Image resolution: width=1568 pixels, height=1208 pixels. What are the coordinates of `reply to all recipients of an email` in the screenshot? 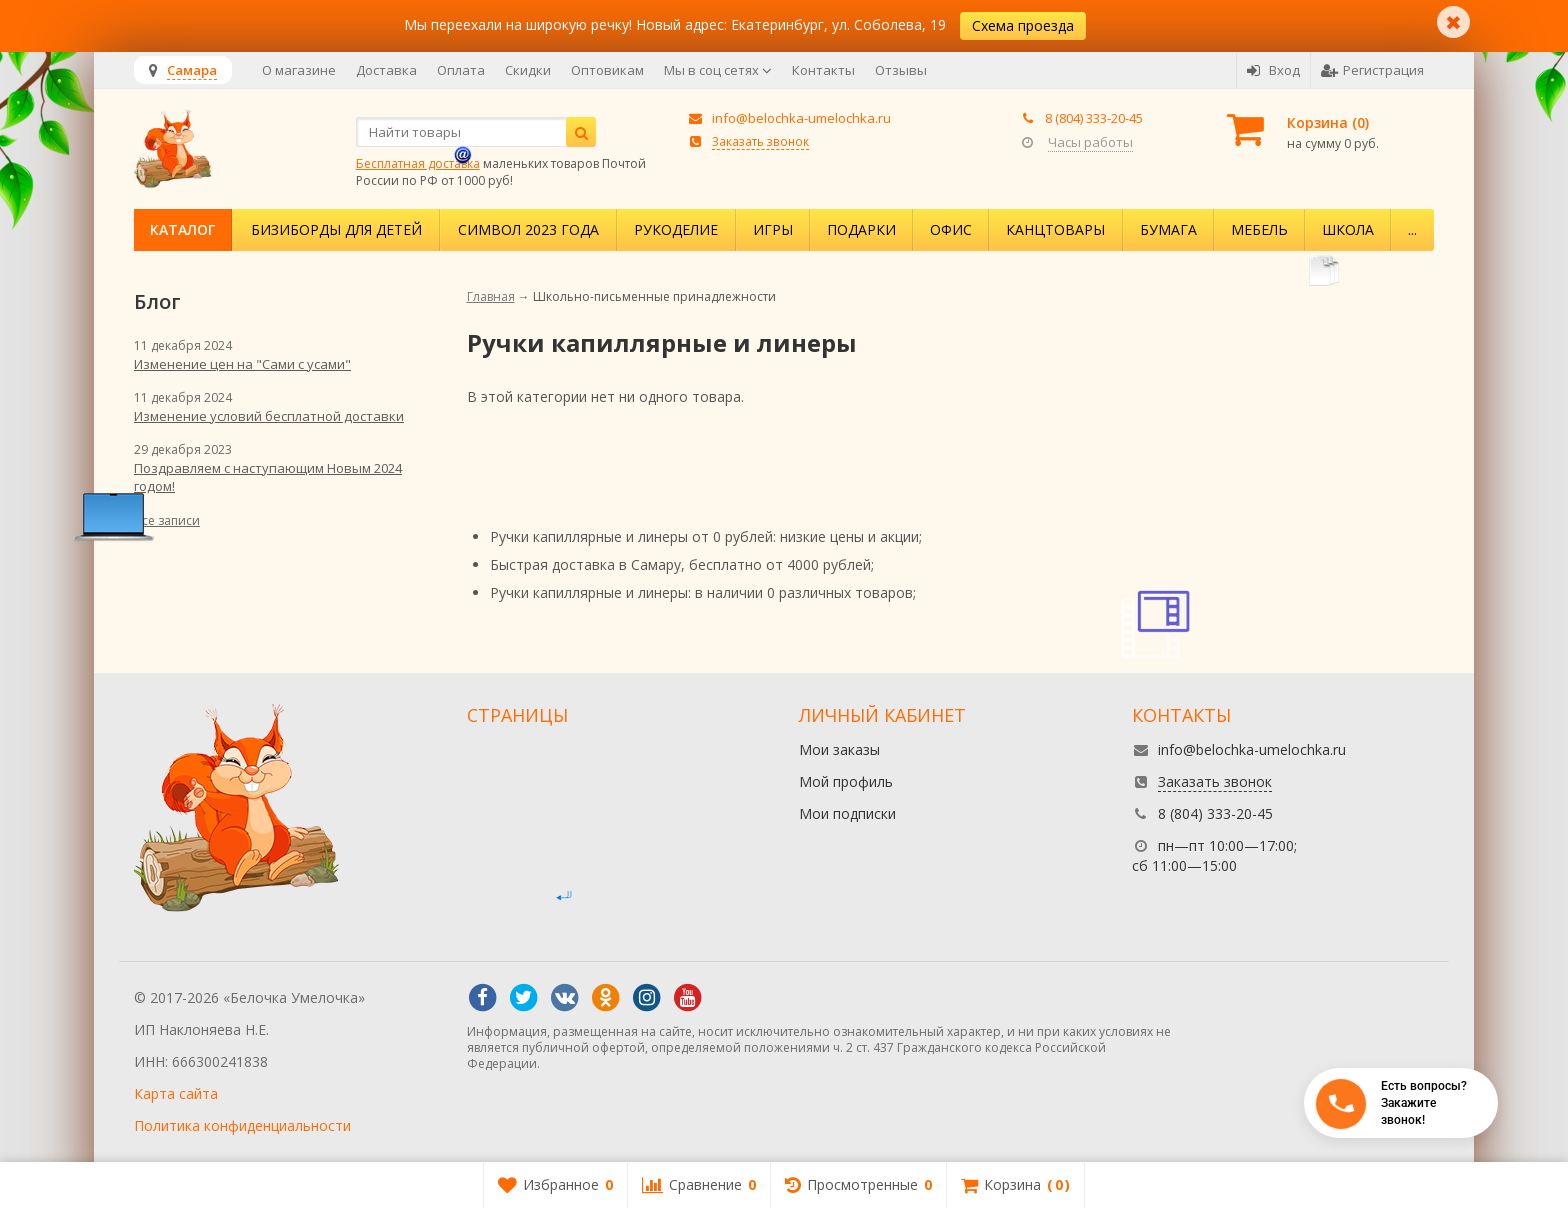 It's located at (563, 894).